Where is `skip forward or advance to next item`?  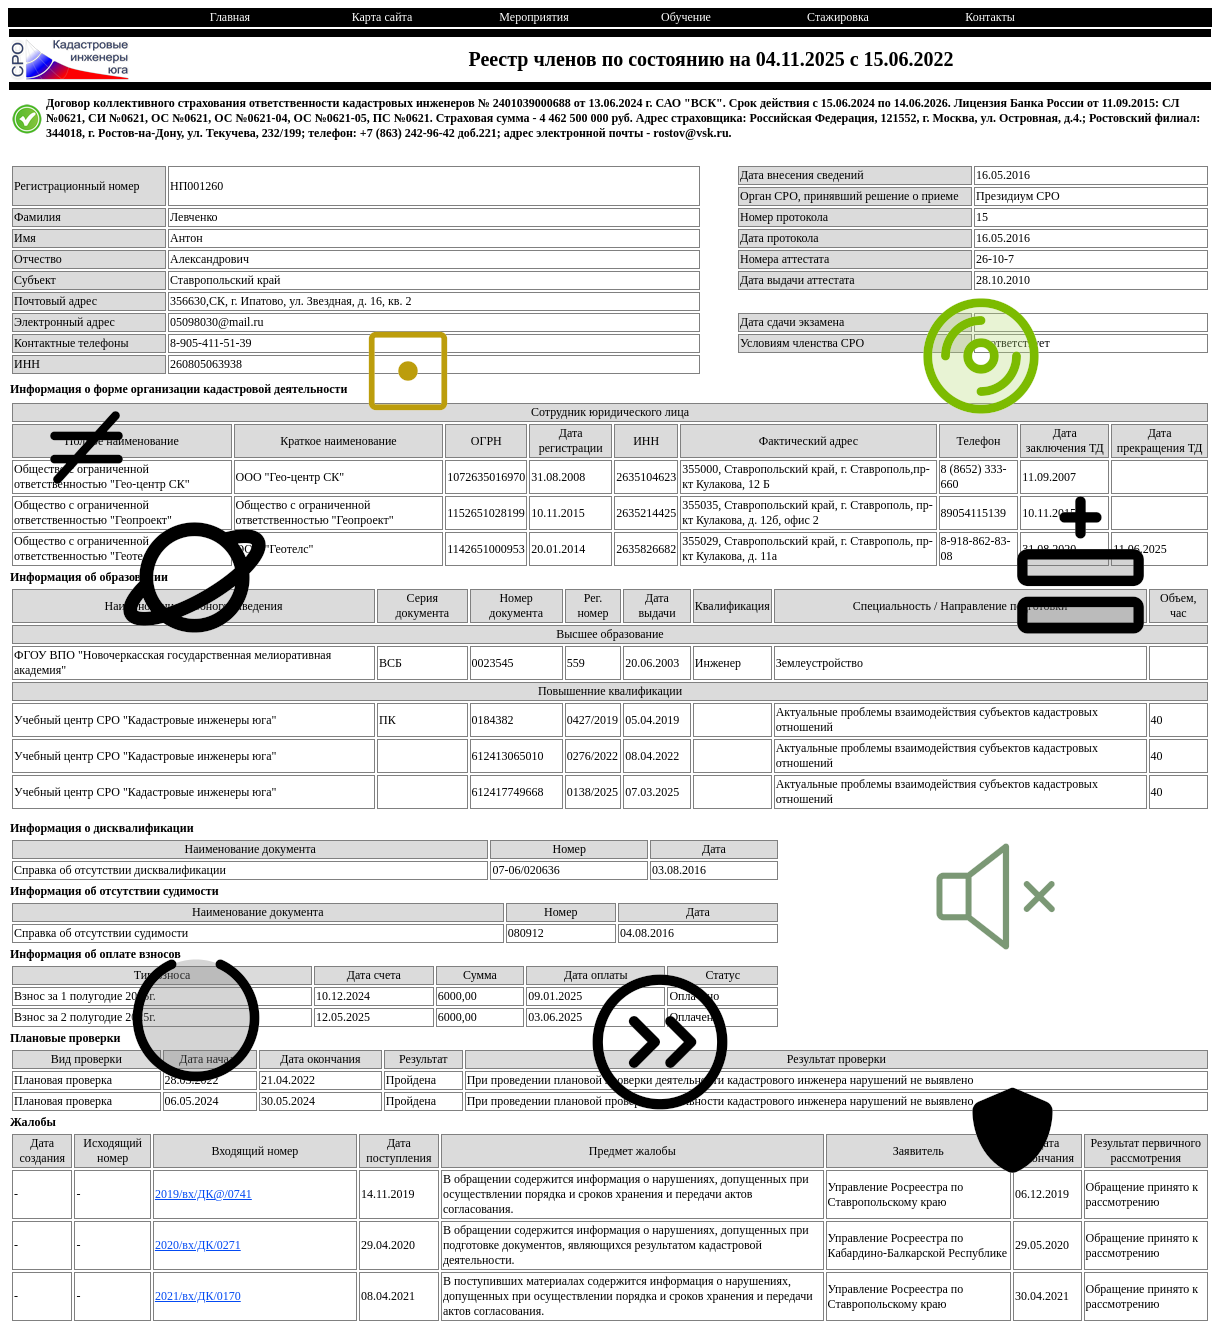
skip forward or advance to next item is located at coordinates (660, 1042).